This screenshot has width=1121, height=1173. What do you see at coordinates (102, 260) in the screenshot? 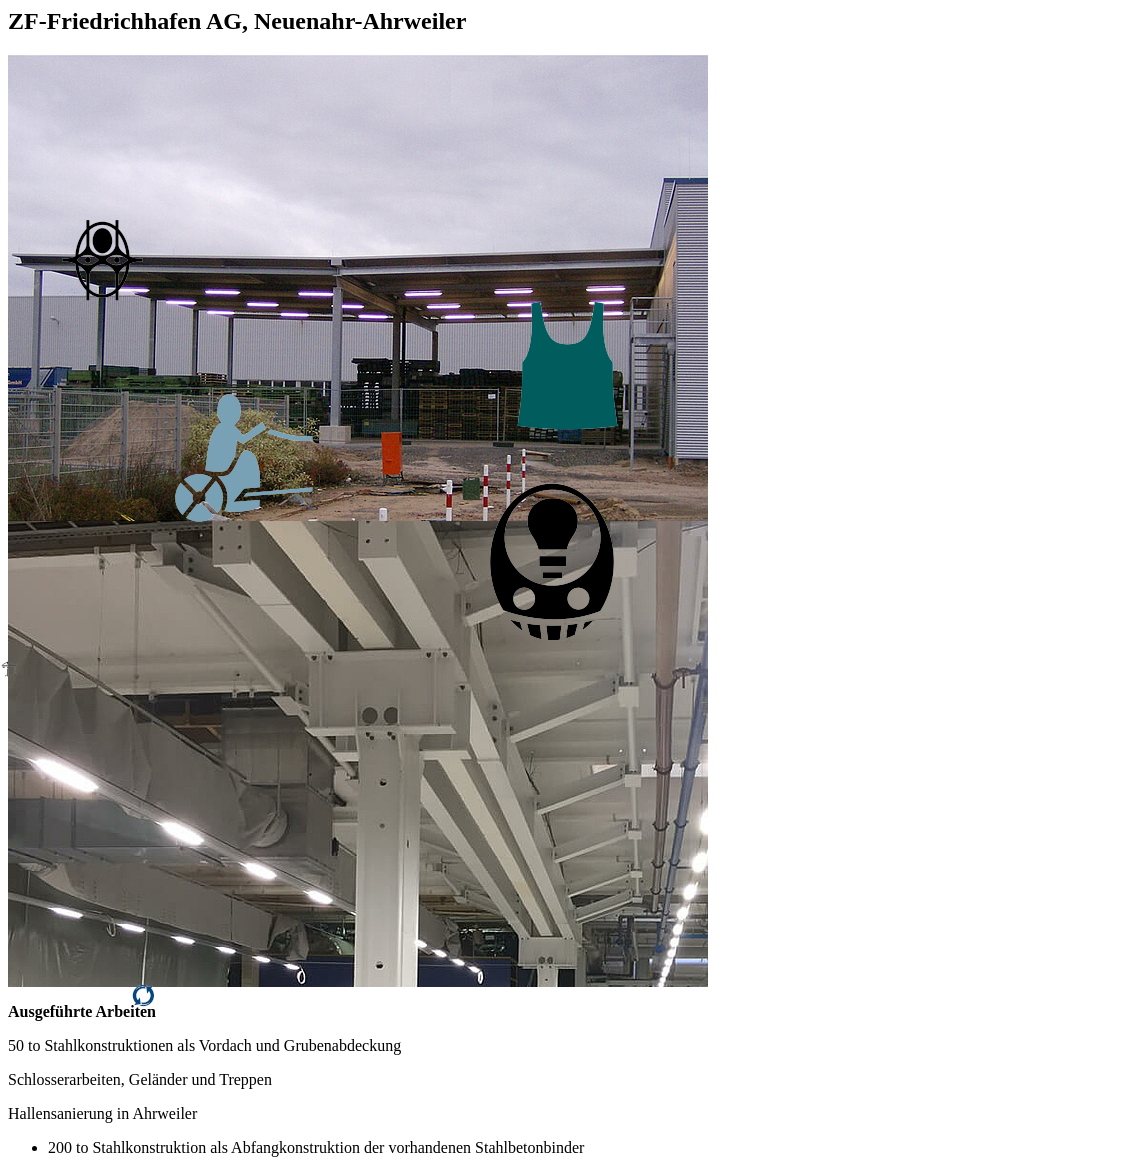
I see `enable eye tracking or gaze detection` at bounding box center [102, 260].